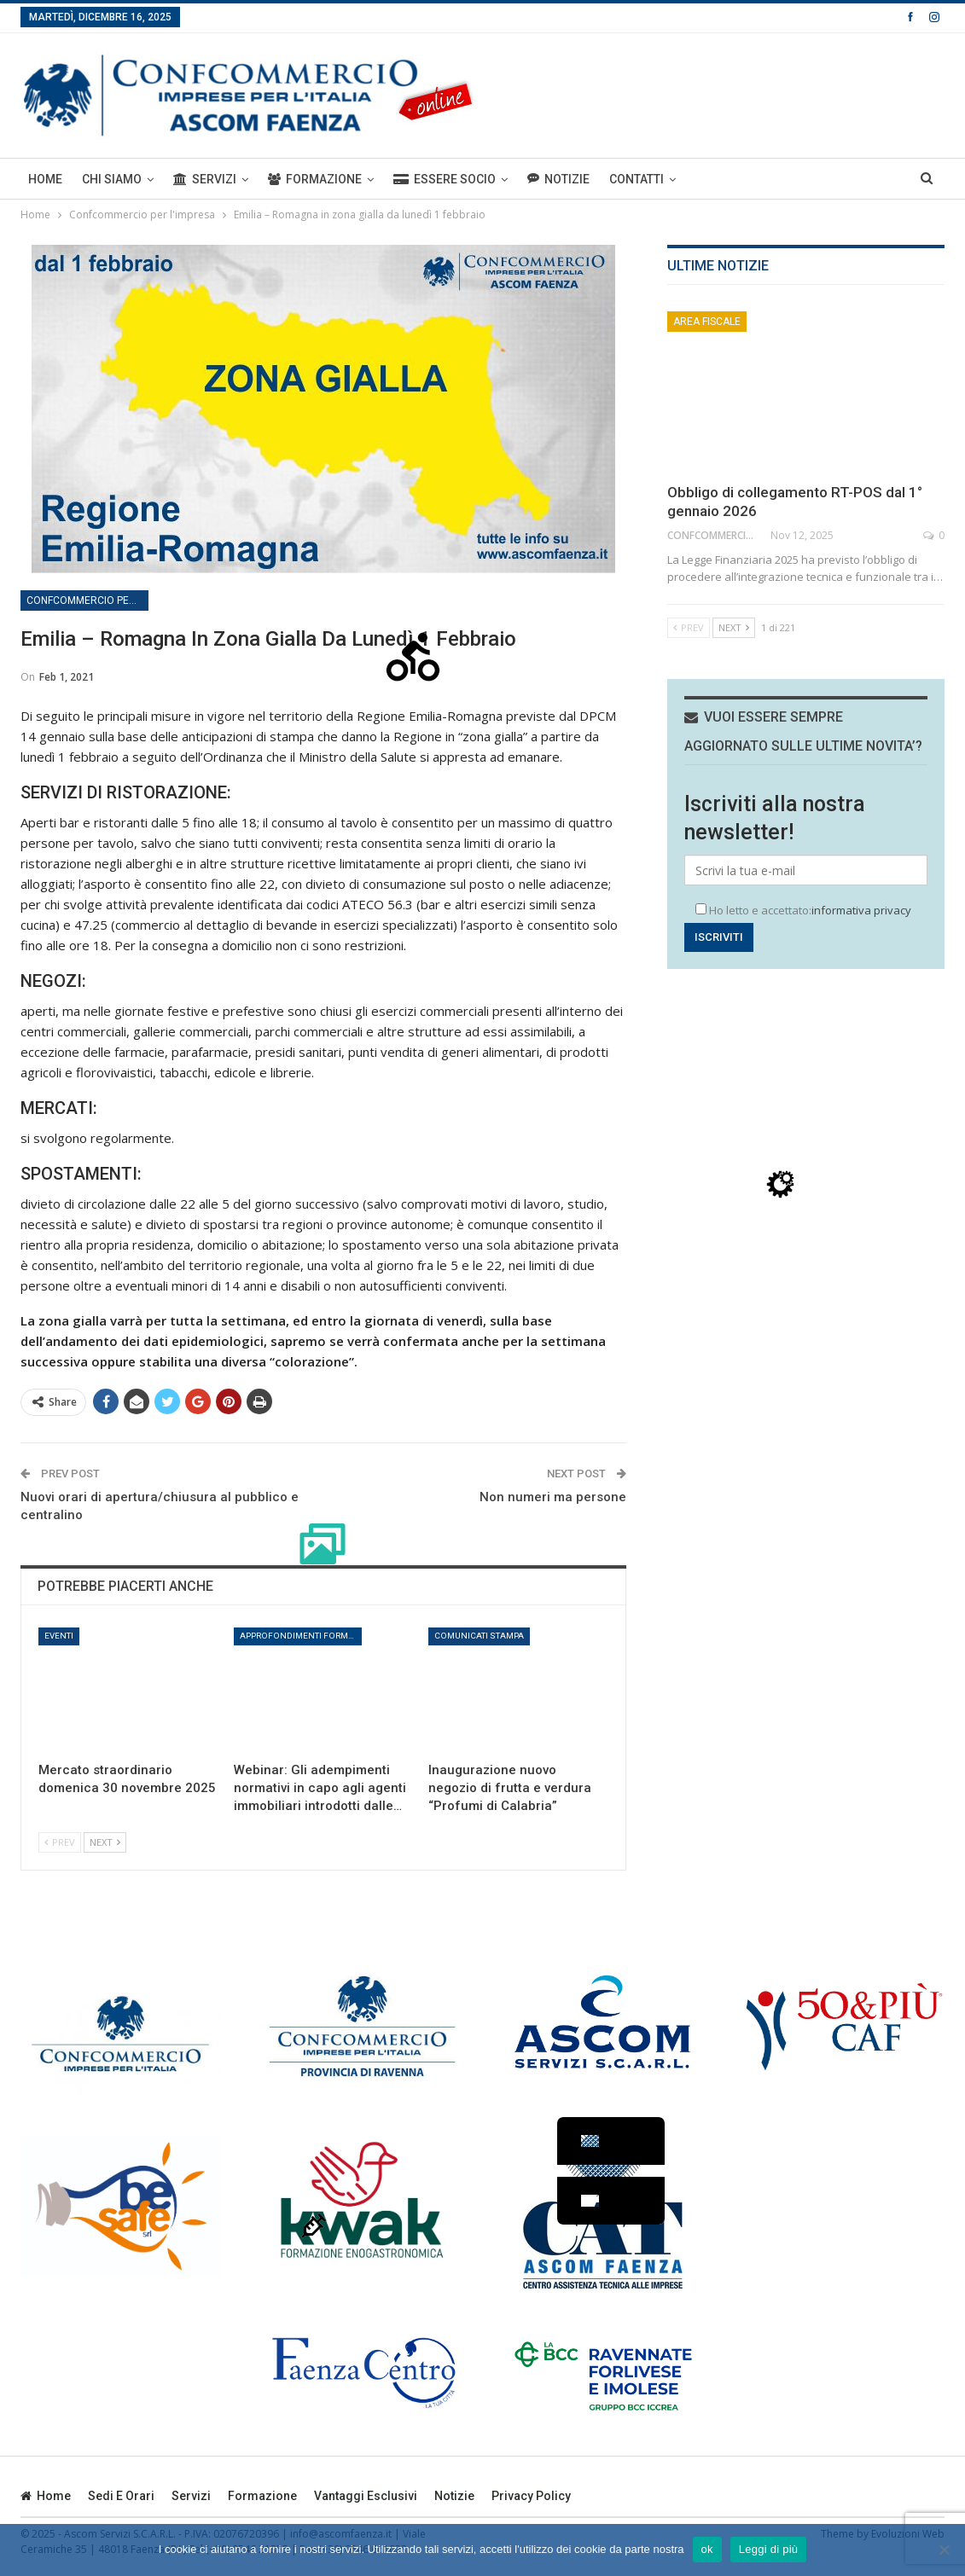  I want to click on access cycling or bike route directions, so click(413, 659).